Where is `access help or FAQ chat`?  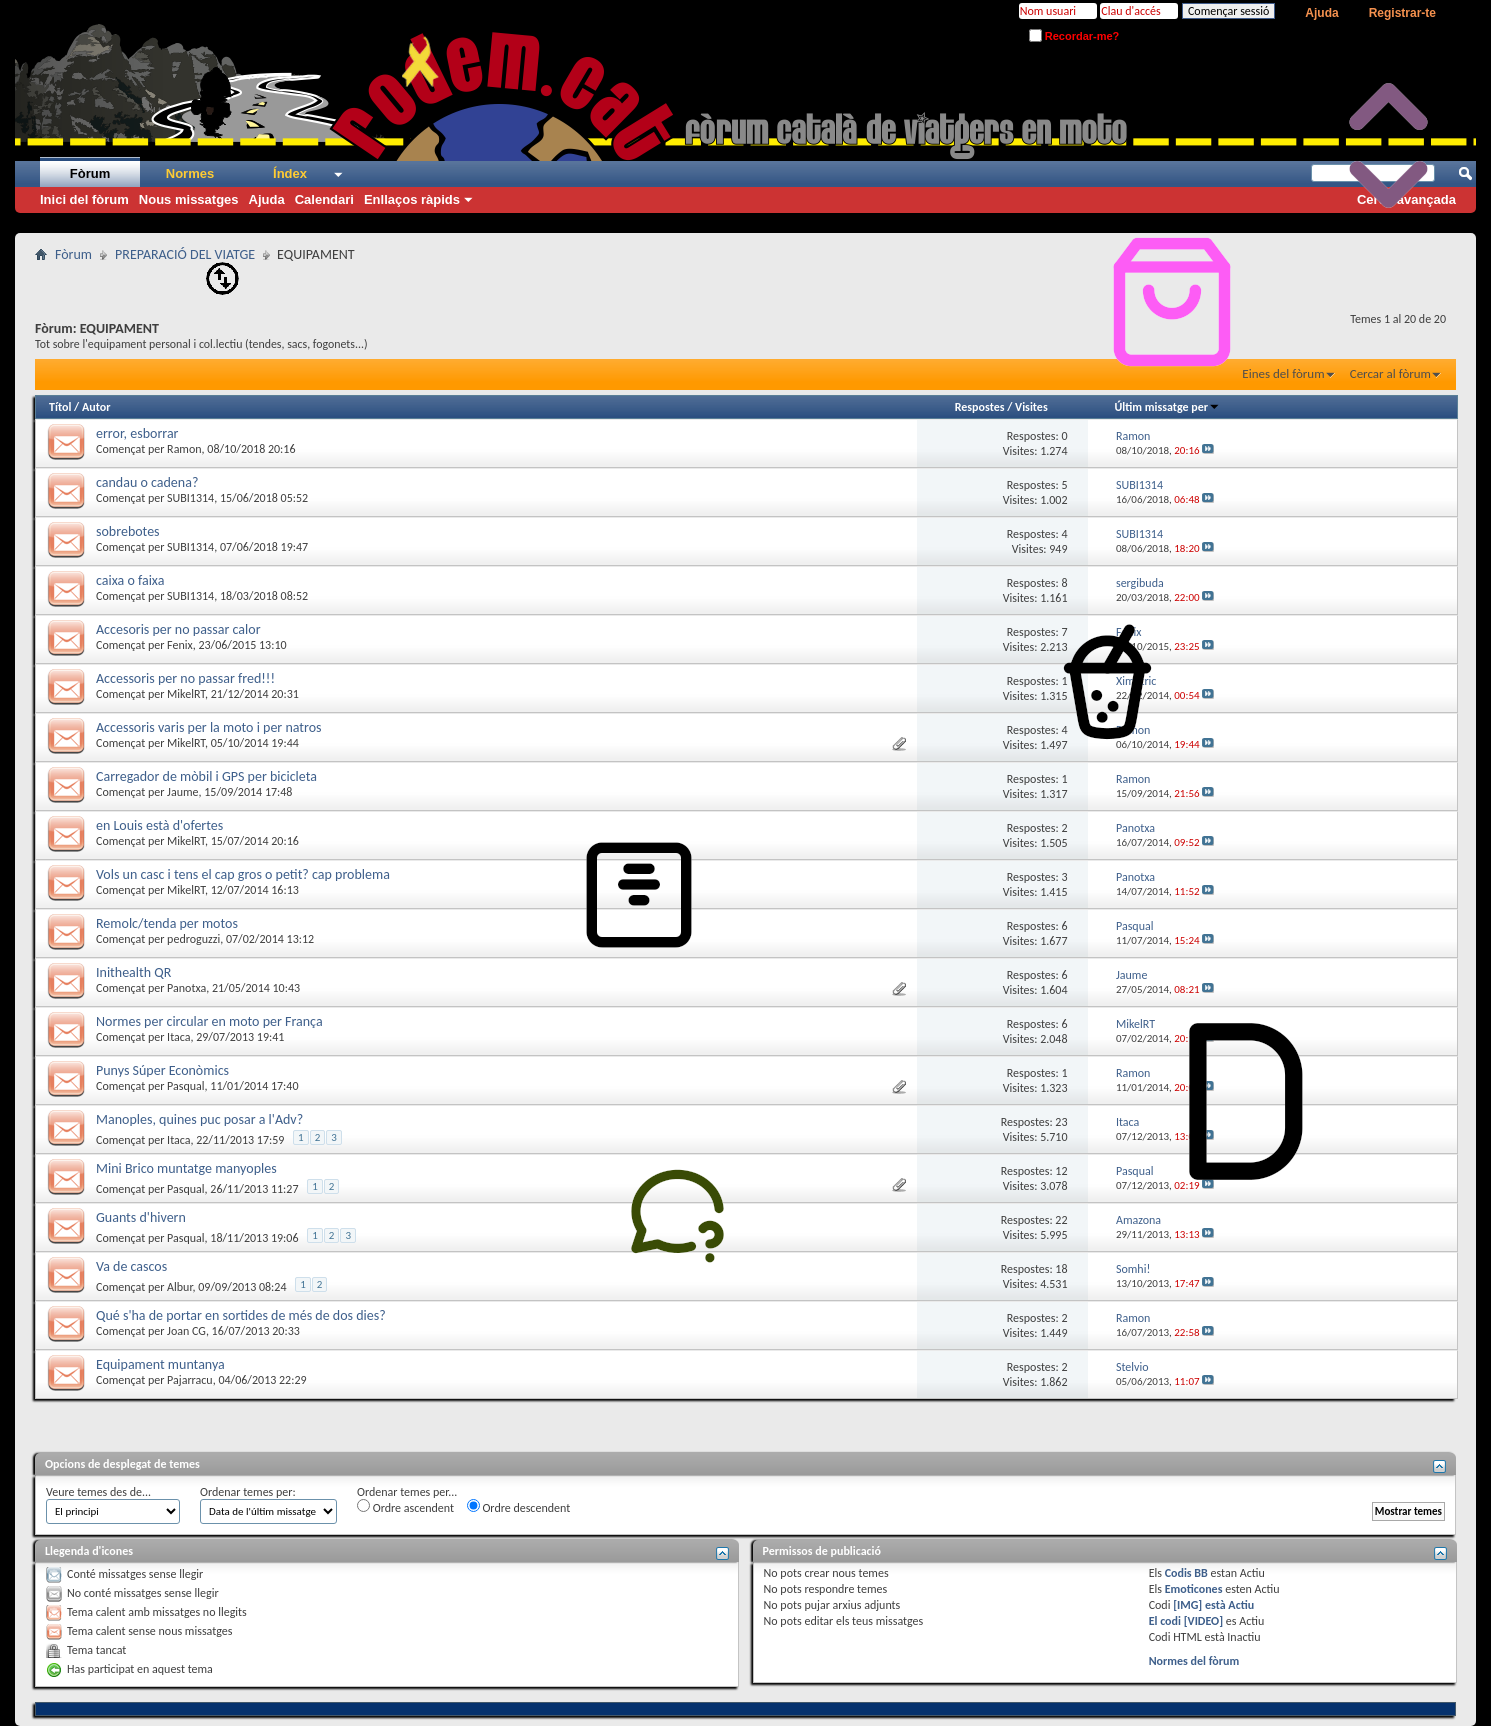
access help or FAQ chat is located at coordinates (677, 1211).